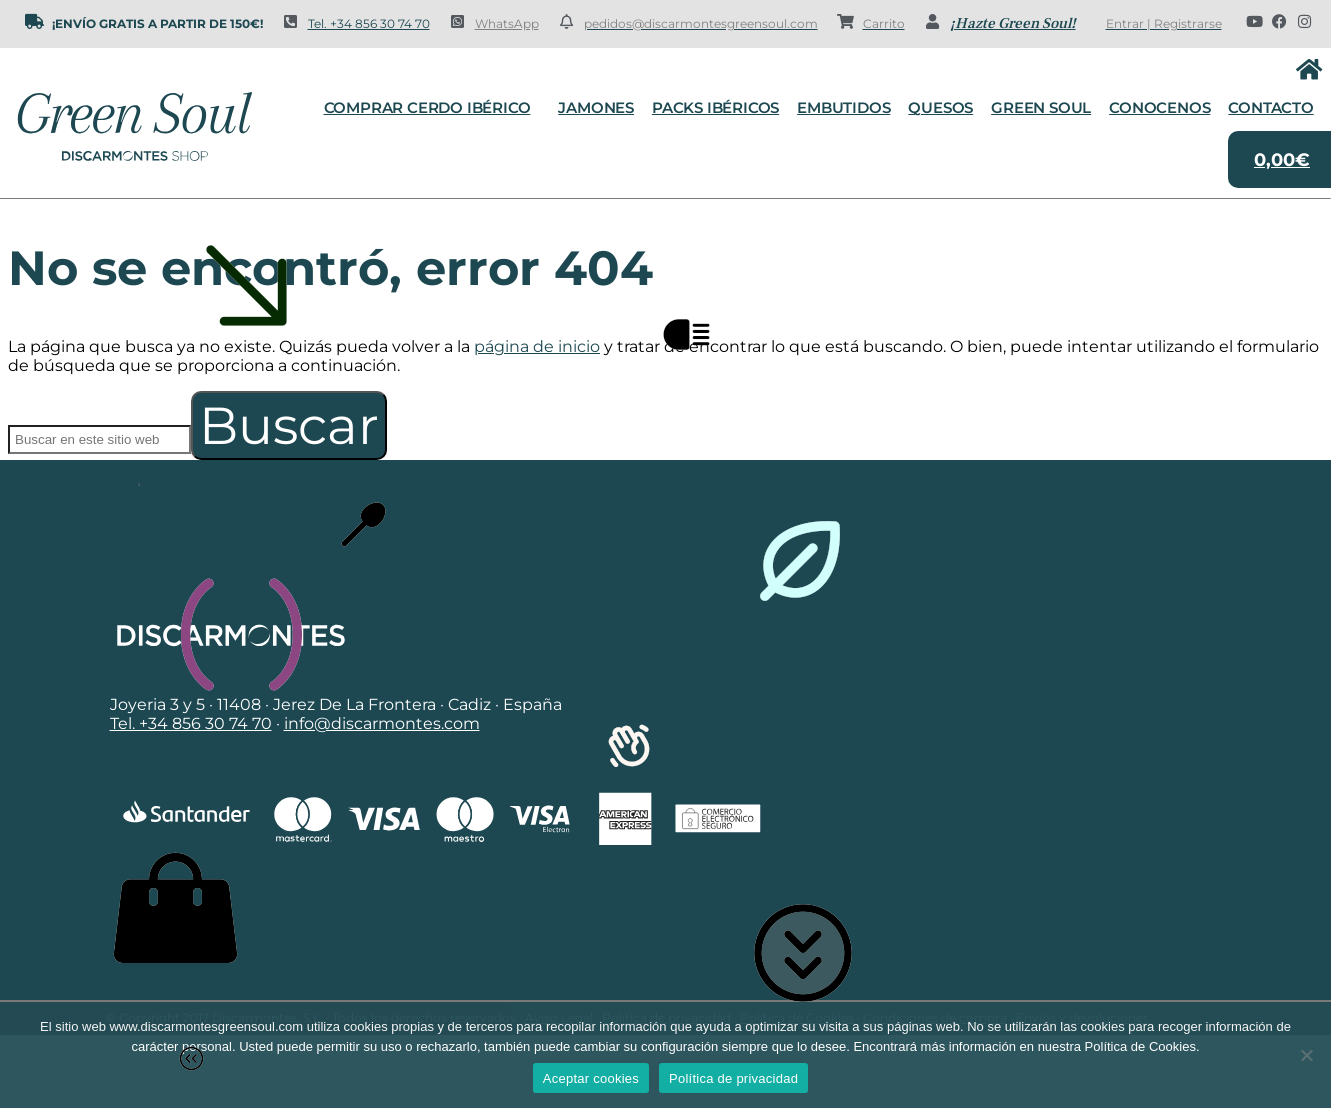 The width and height of the screenshot is (1331, 1108). What do you see at coordinates (145, 479) in the screenshot?
I see `indicates no cellular signal available` at bounding box center [145, 479].